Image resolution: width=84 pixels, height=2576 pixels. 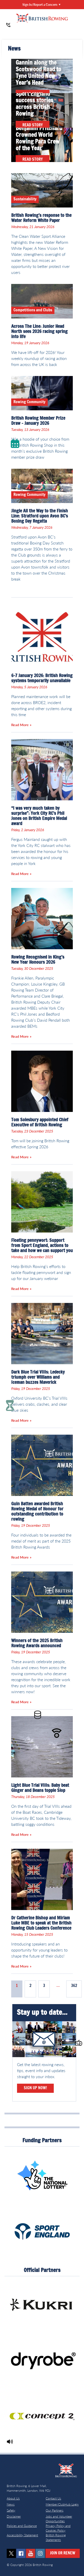 What do you see at coordinates (10, 2442) in the screenshot?
I see `volume is set to high` at bounding box center [10, 2442].